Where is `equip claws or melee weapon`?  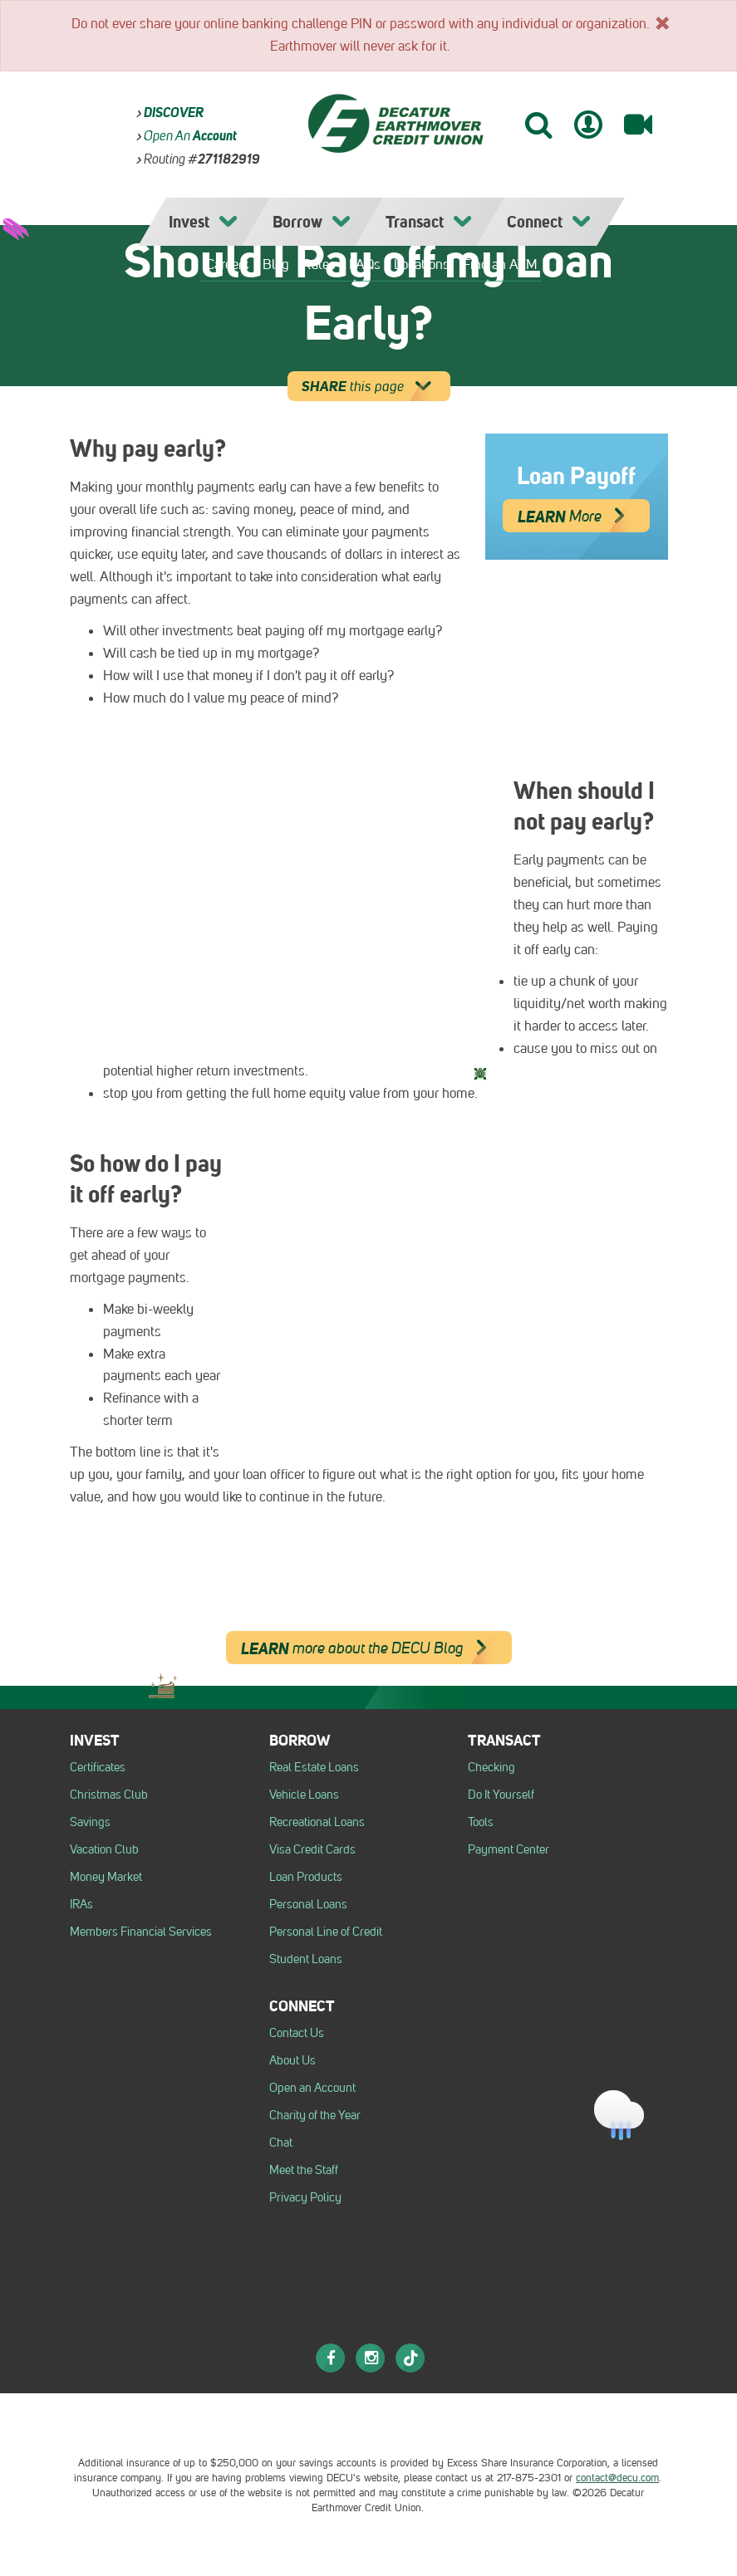
equip claws or melee weapon is located at coordinates (16, 231).